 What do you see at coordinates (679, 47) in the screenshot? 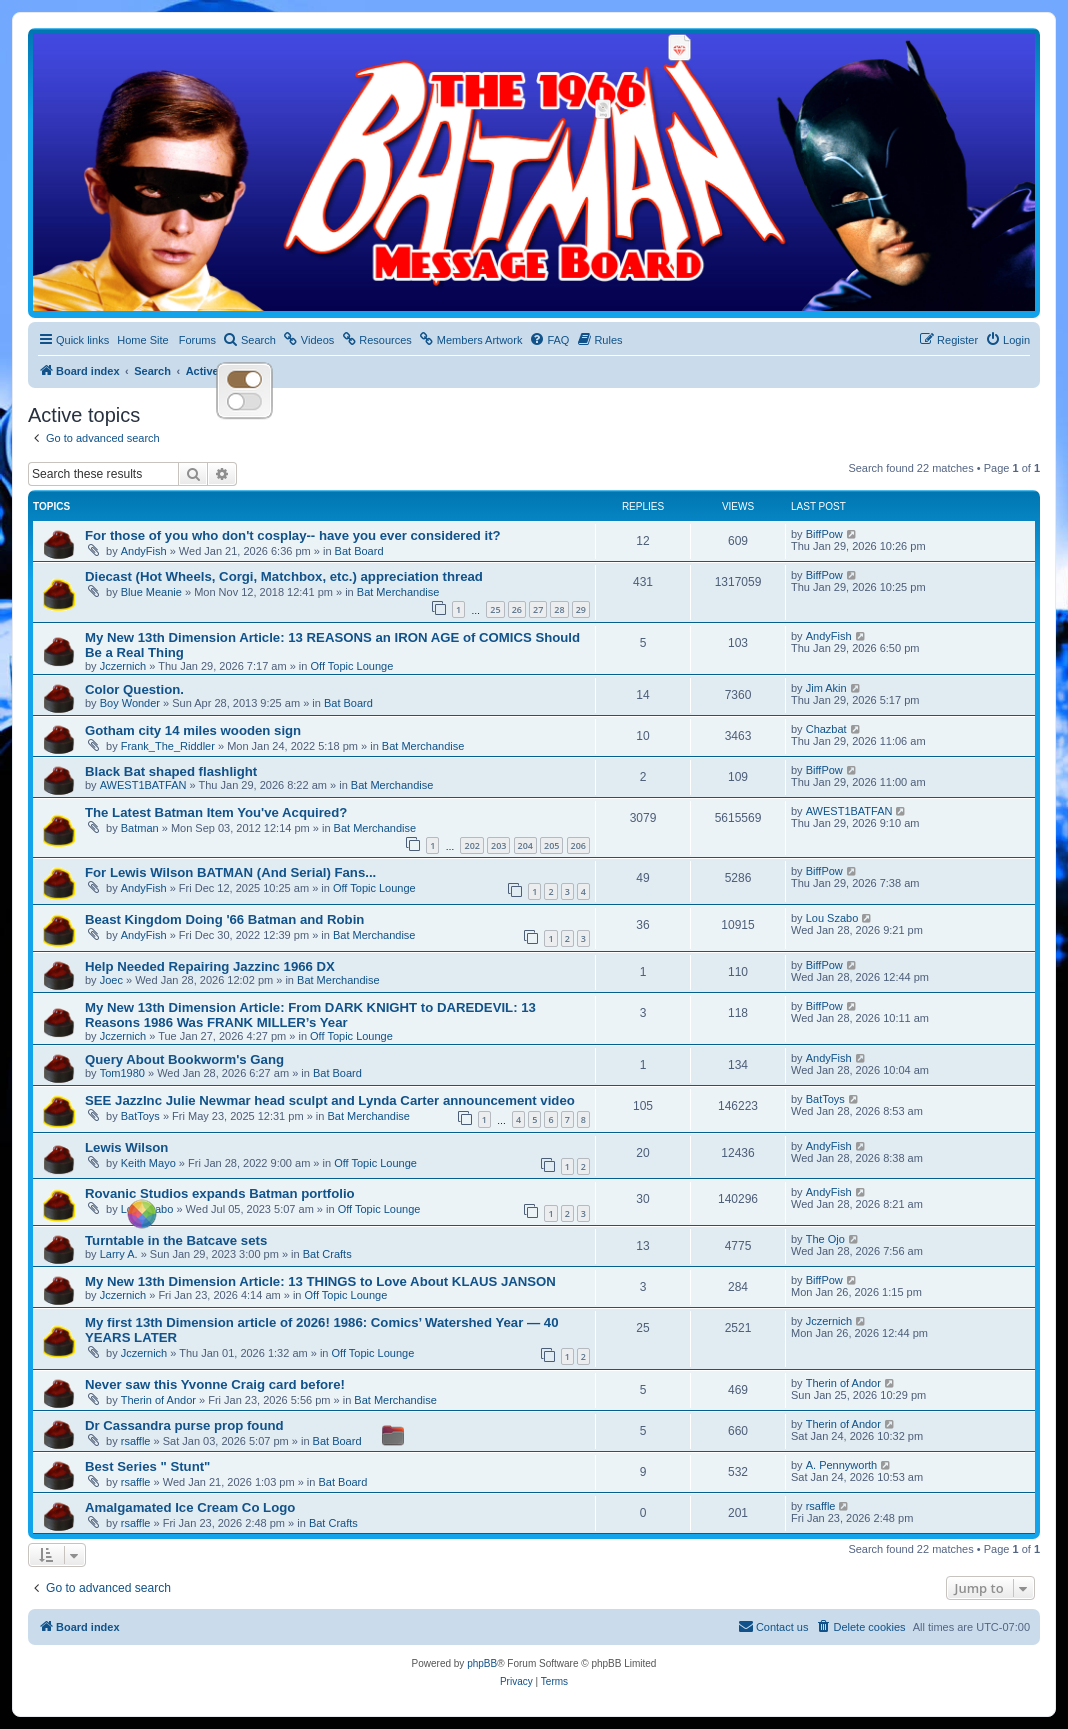
I see `a ruby programming language source file` at bounding box center [679, 47].